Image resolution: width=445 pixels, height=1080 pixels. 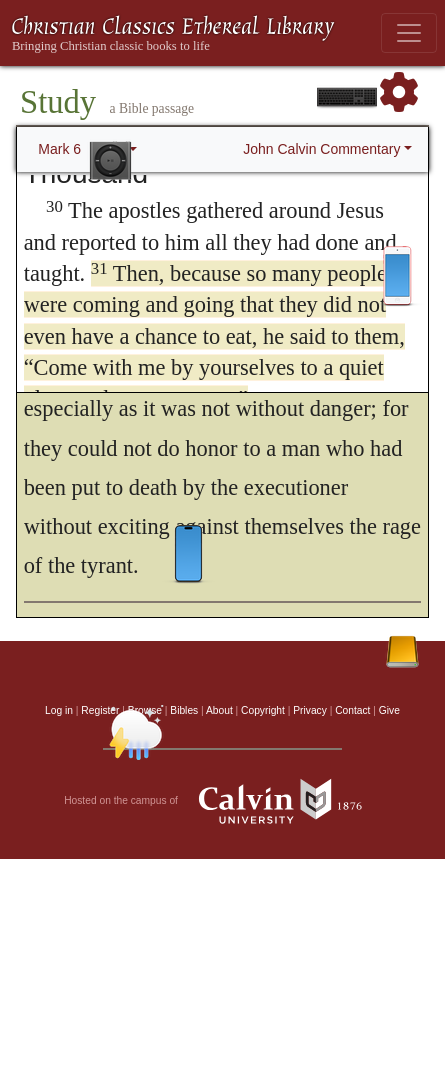 What do you see at coordinates (397, 276) in the screenshot?
I see `iPod Touch device connected` at bounding box center [397, 276].